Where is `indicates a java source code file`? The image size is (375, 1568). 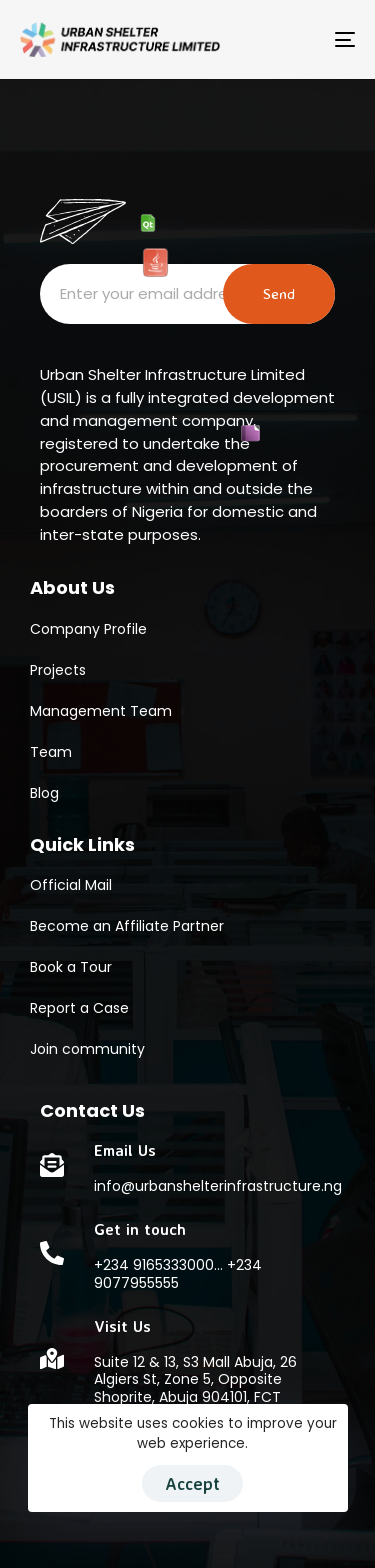
indicates a java source code file is located at coordinates (155, 262).